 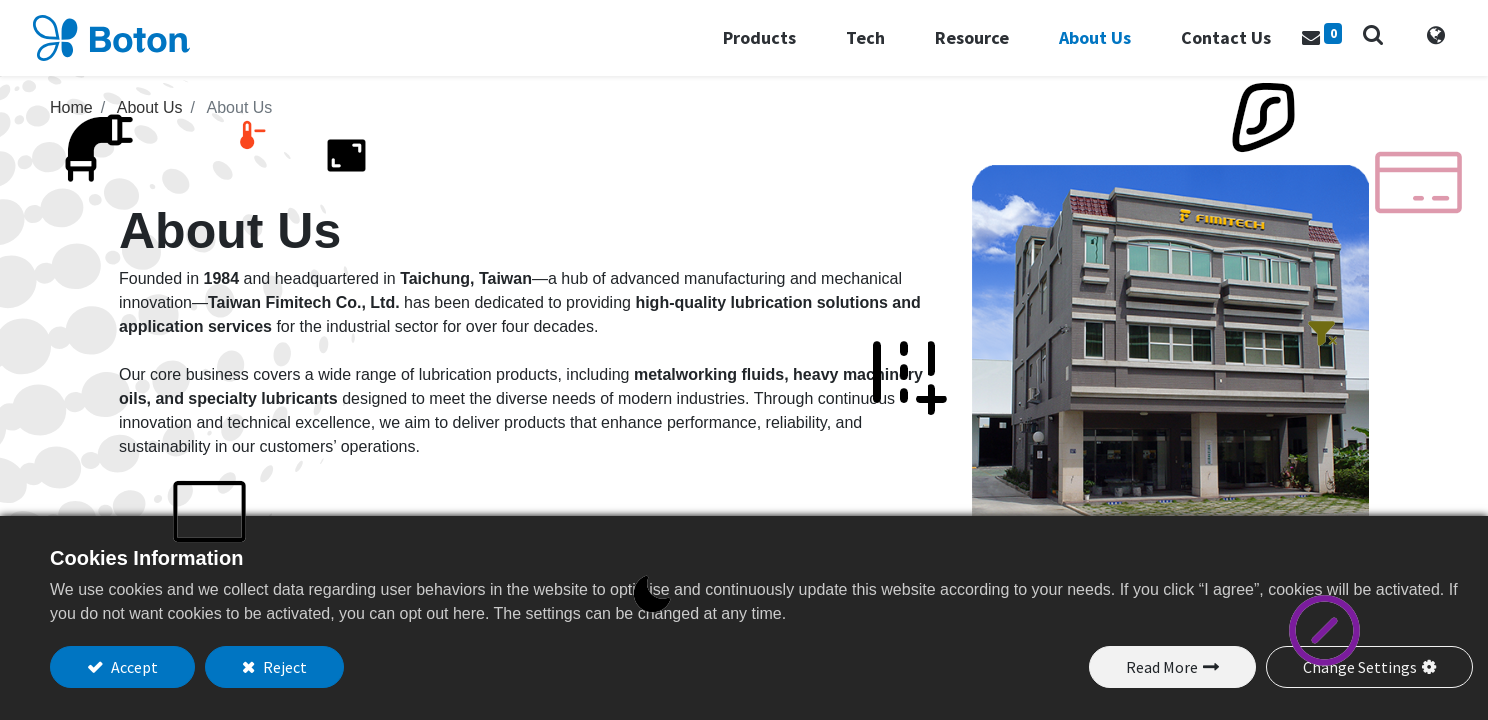 I want to click on plumbing or pipe connection settings, so click(x=96, y=145).